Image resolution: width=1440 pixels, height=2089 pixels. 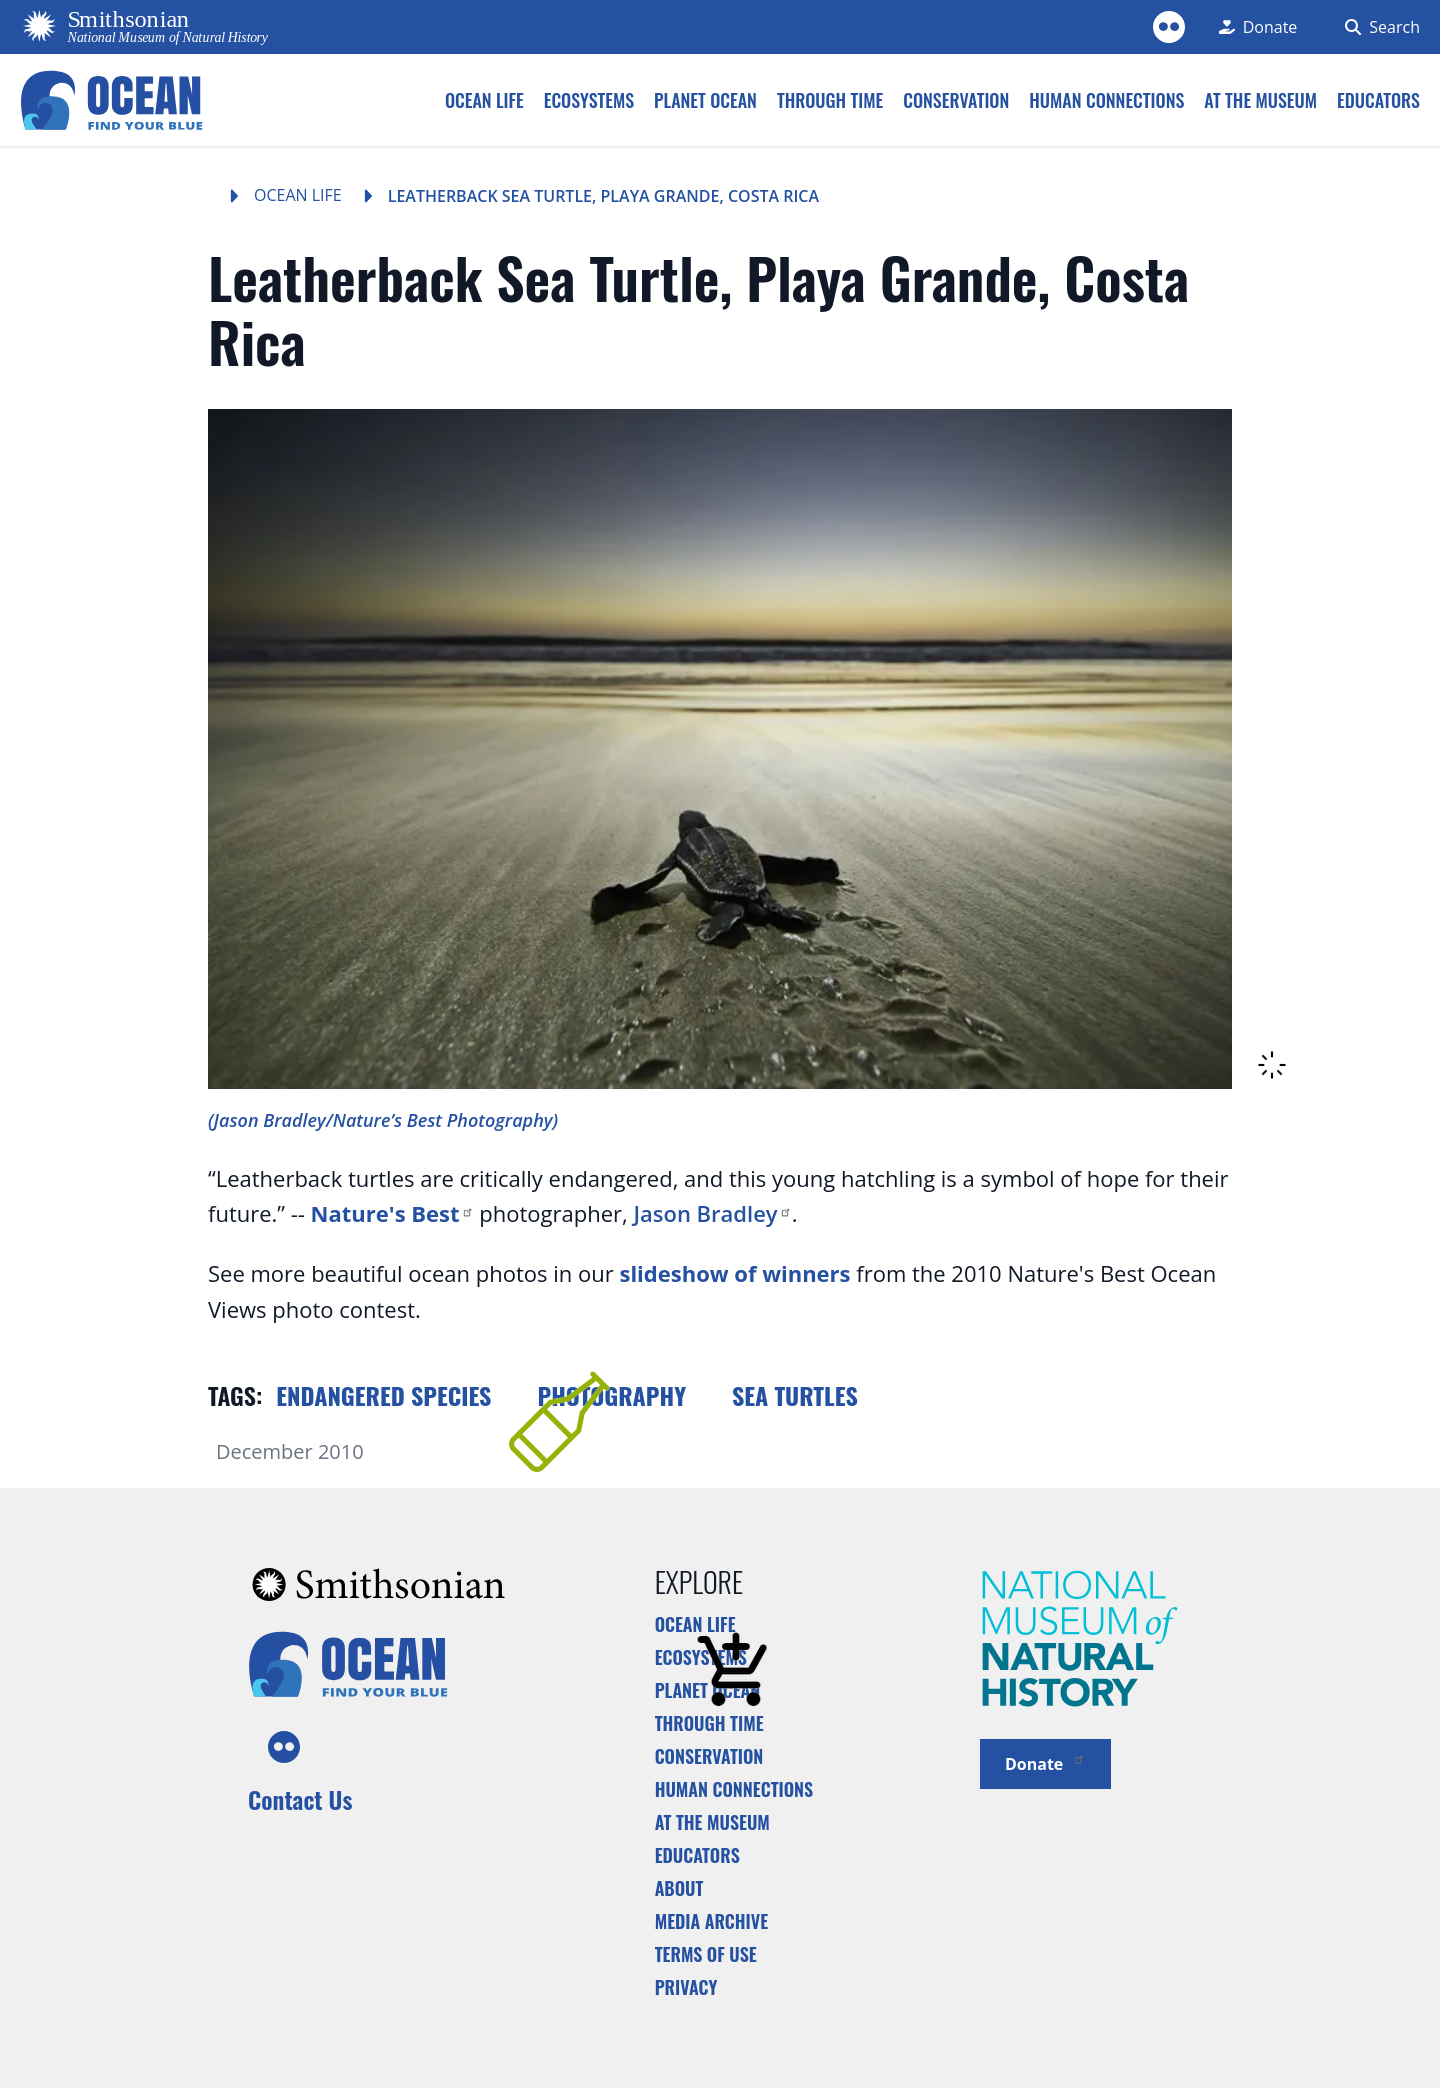 What do you see at coordinates (557, 1423) in the screenshot?
I see `browse bars or breweries nearby` at bounding box center [557, 1423].